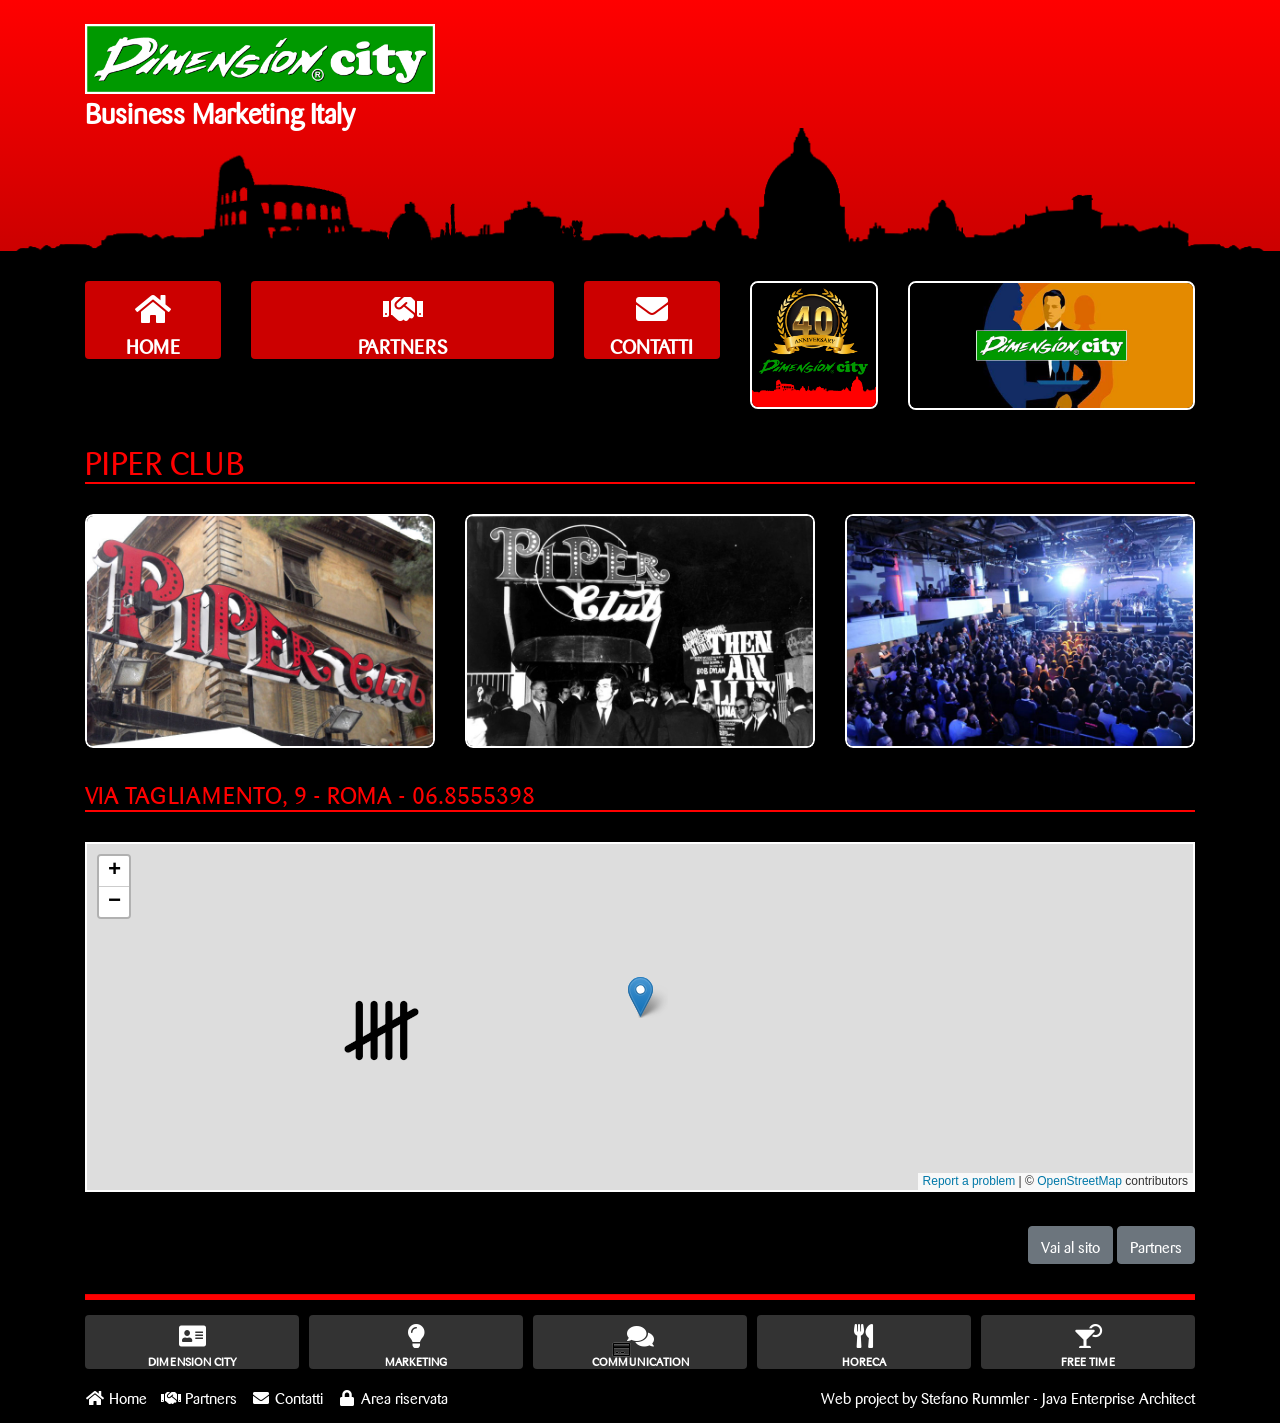 This screenshot has width=1280, height=1423. Describe the element at coordinates (621, 1349) in the screenshot. I see `manage payment methods` at that location.